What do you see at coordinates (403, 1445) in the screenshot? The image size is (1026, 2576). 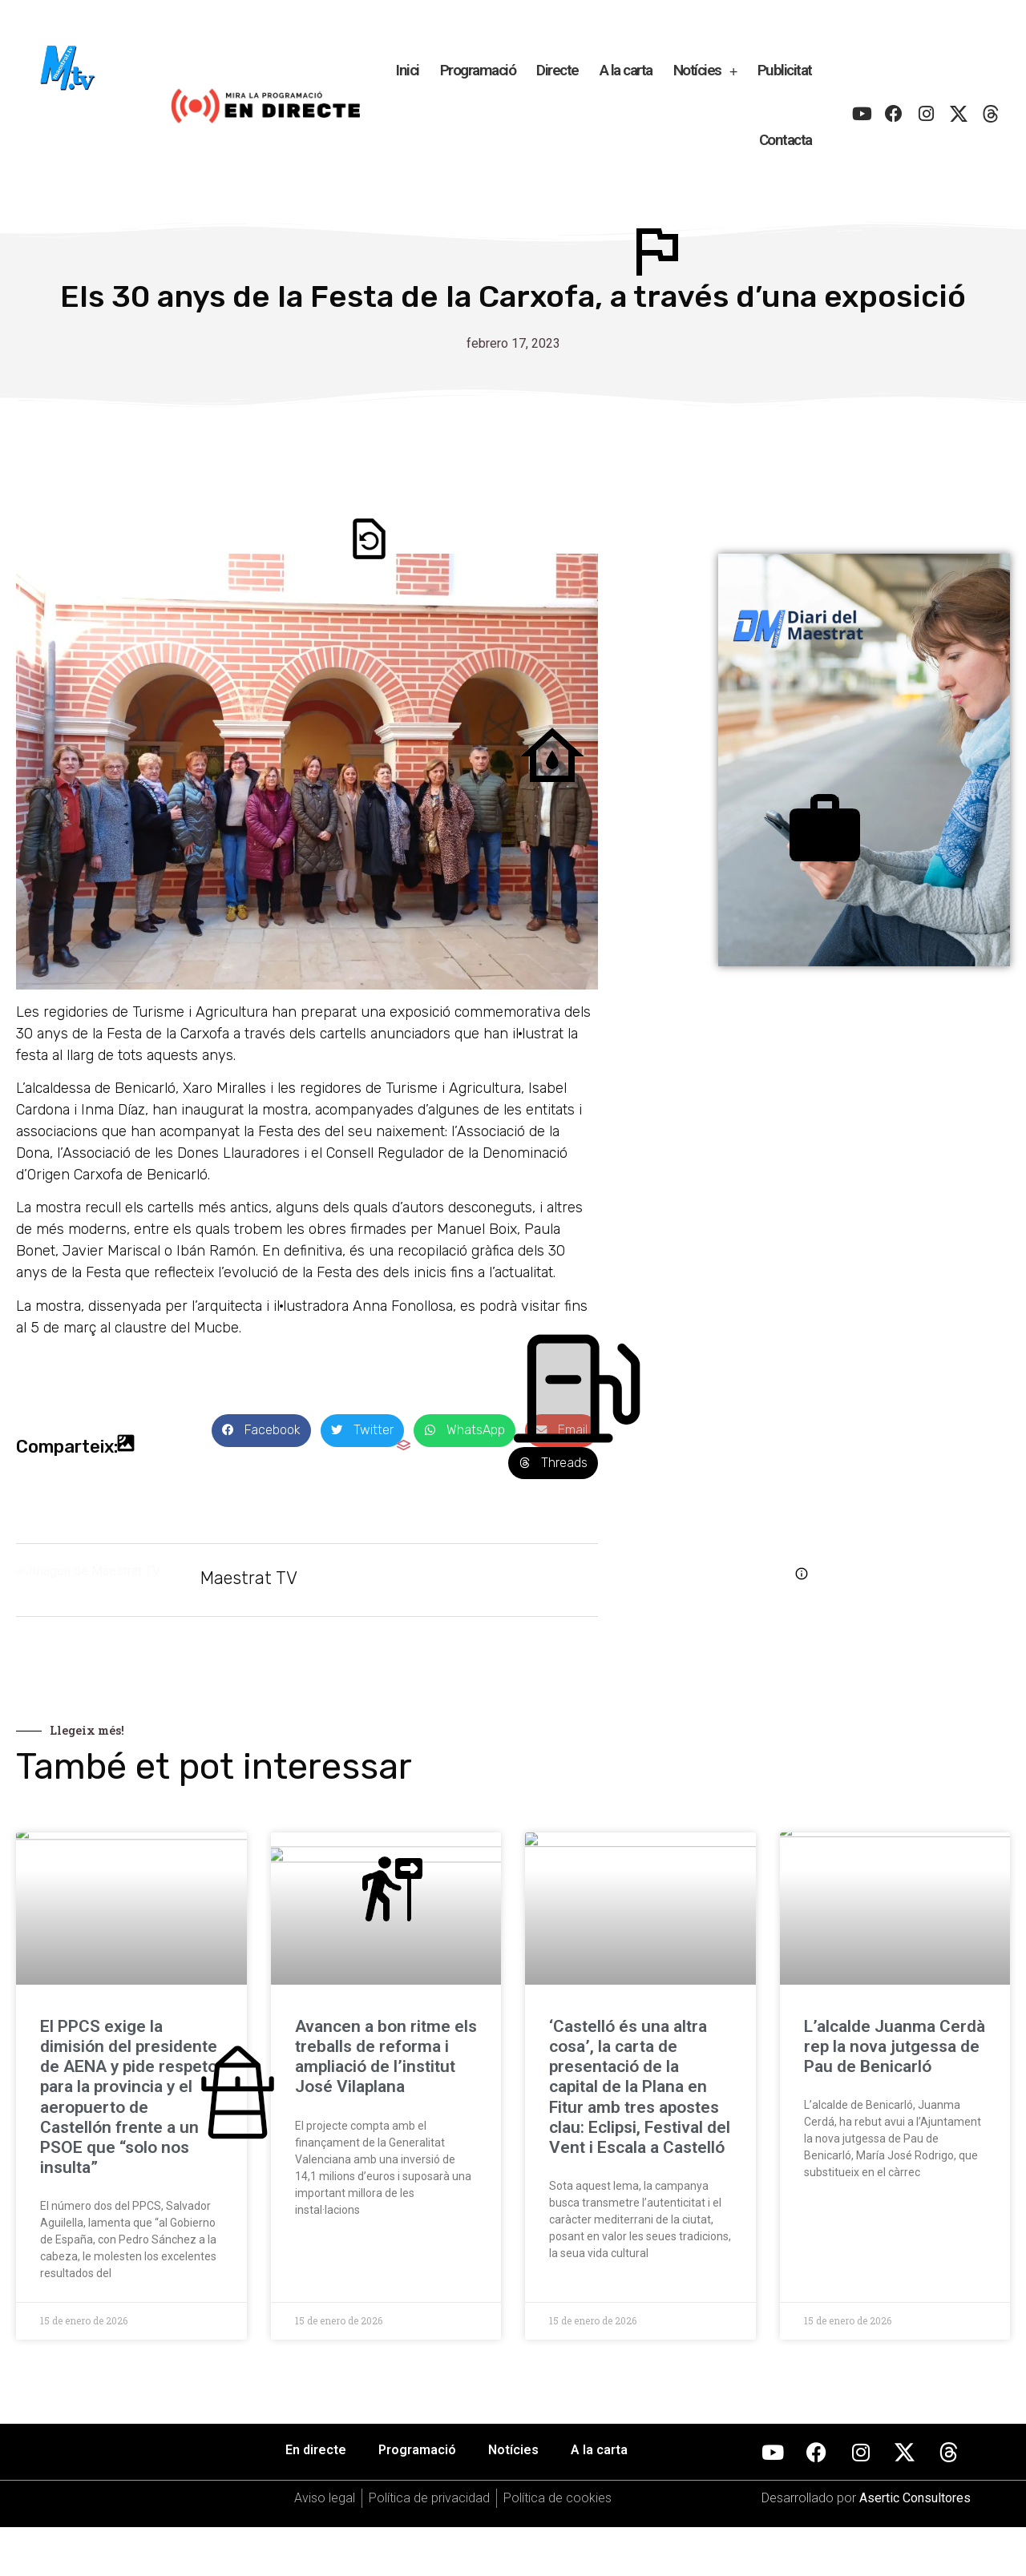 I see `view layers or stacked content` at bounding box center [403, 1445].